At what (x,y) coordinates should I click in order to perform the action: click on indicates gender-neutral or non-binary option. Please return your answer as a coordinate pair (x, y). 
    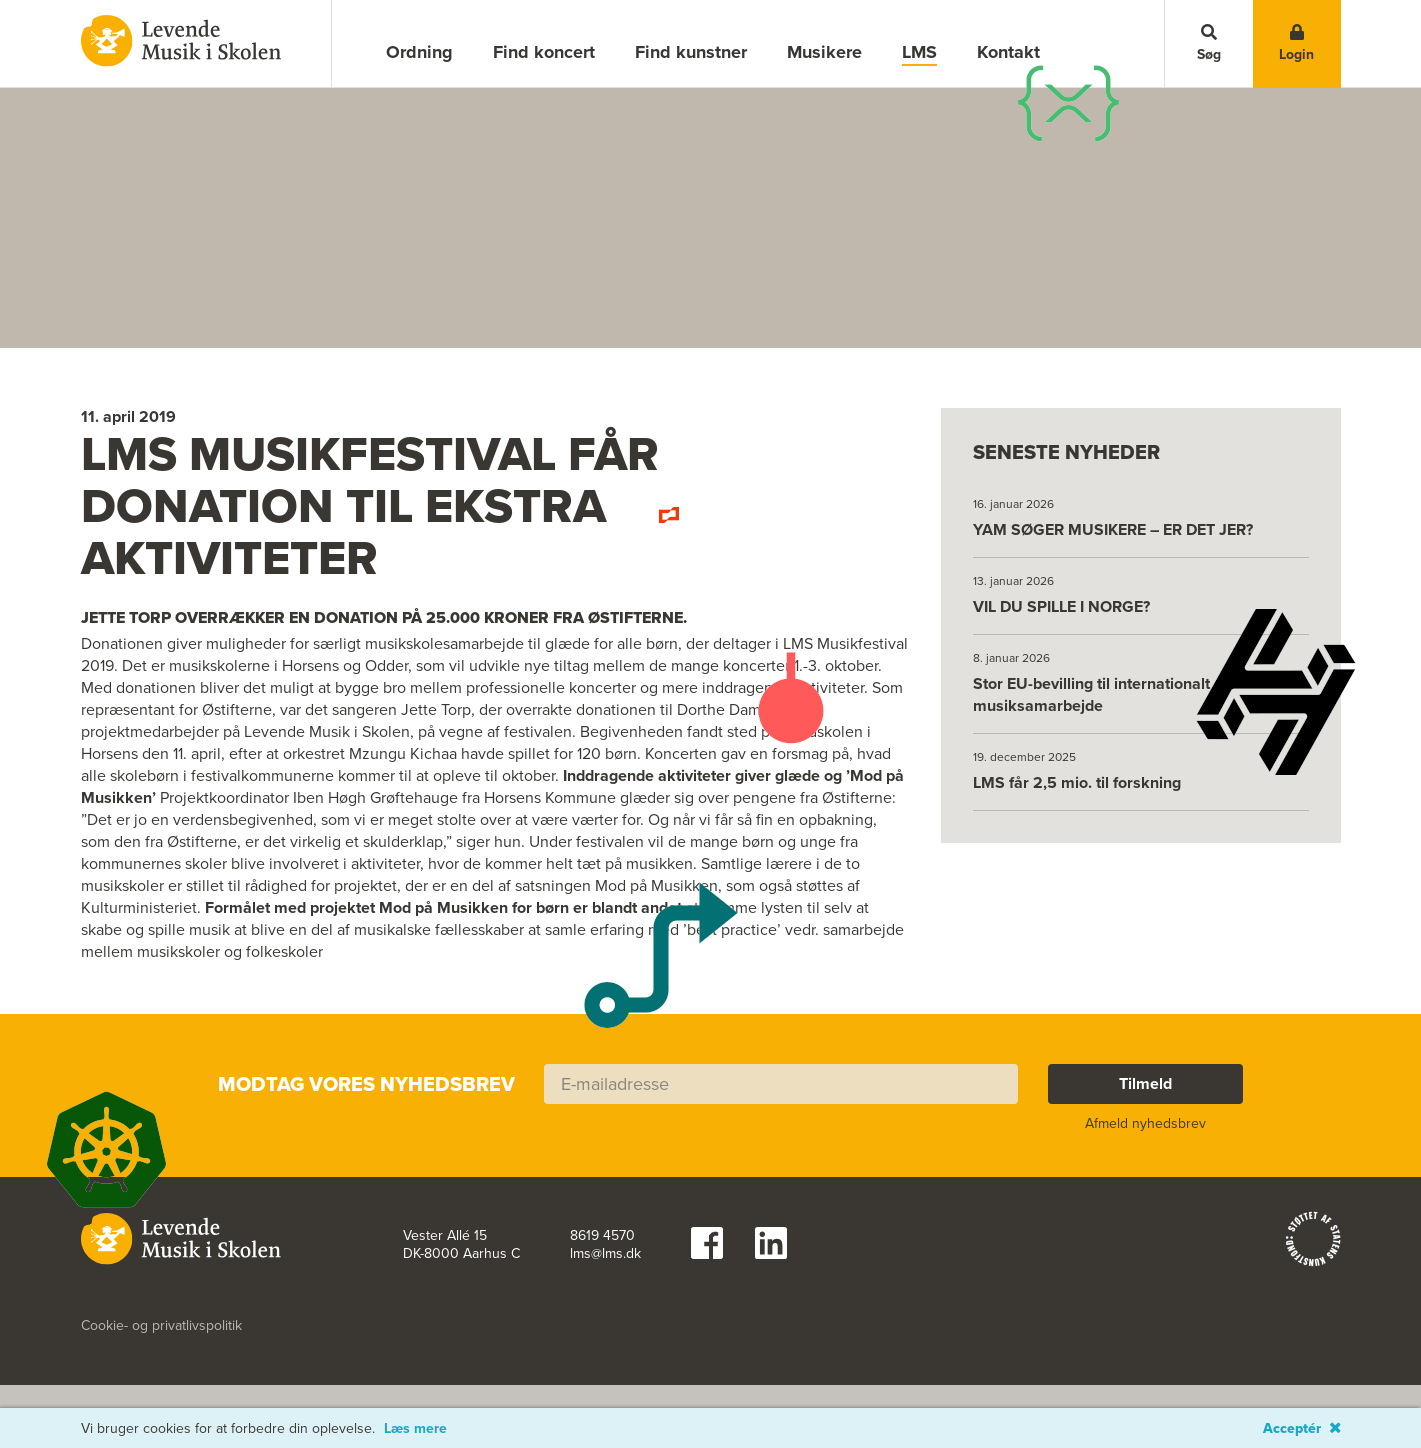
    Looking at the image, I should click on (791, 700).